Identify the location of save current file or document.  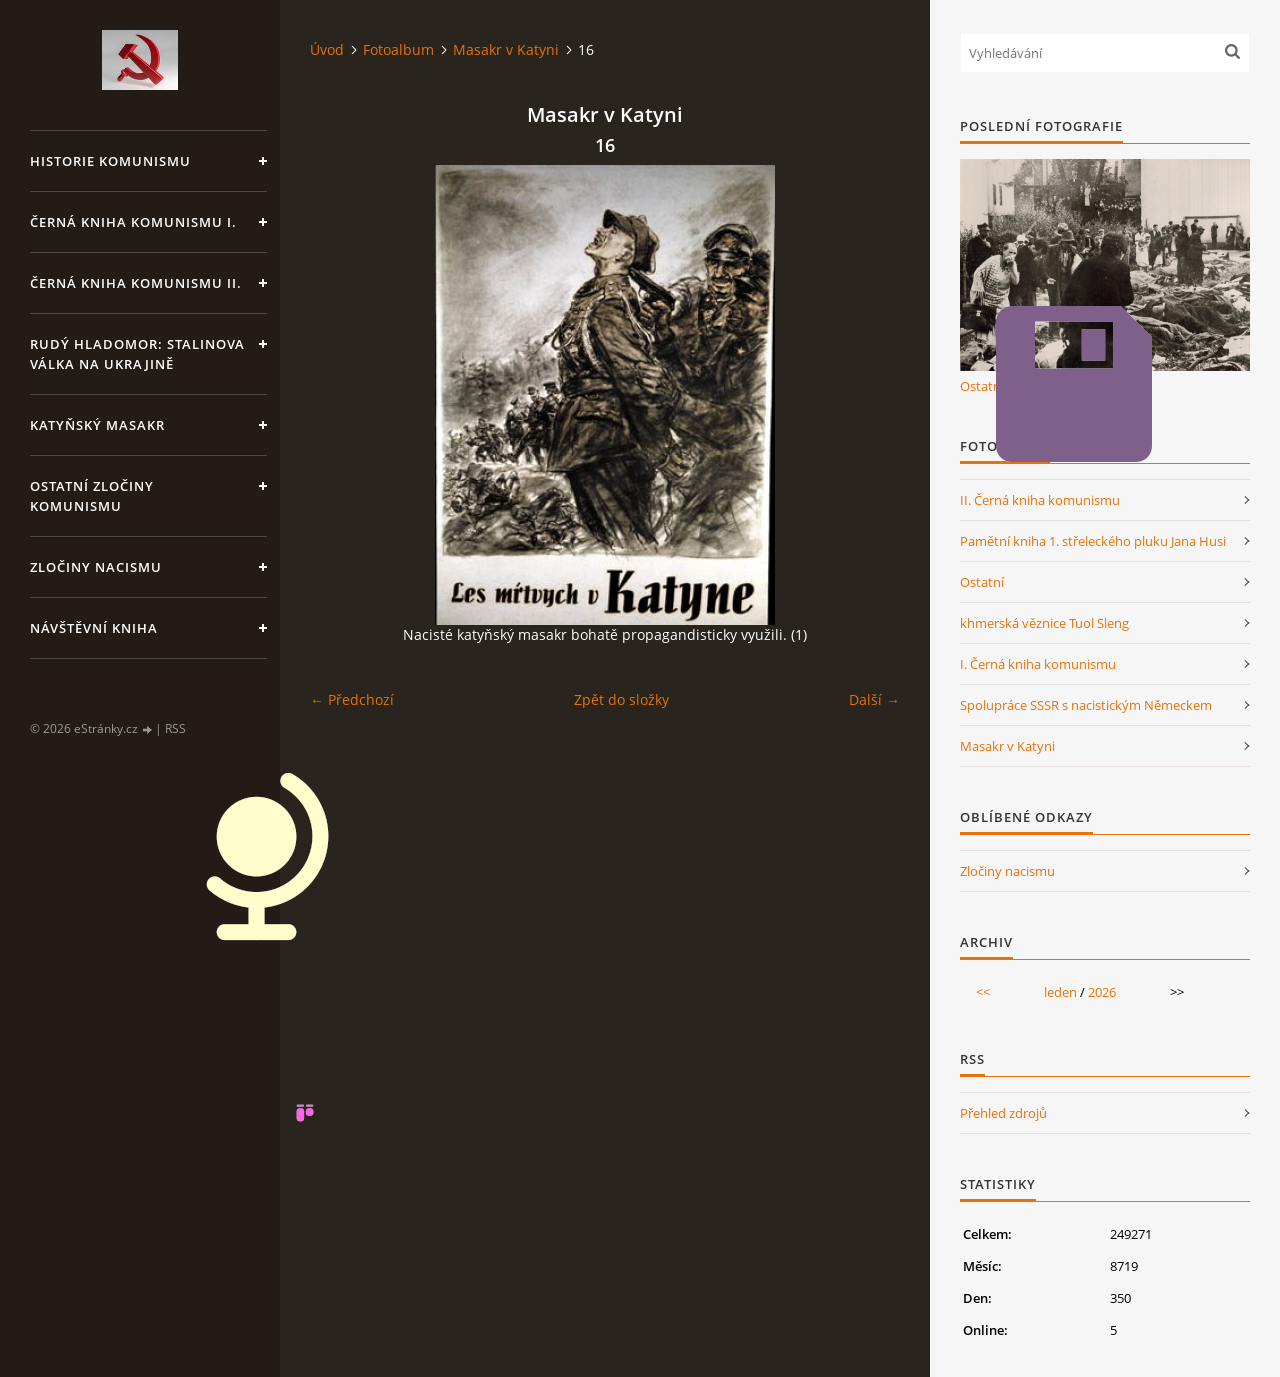
(1074, 384).